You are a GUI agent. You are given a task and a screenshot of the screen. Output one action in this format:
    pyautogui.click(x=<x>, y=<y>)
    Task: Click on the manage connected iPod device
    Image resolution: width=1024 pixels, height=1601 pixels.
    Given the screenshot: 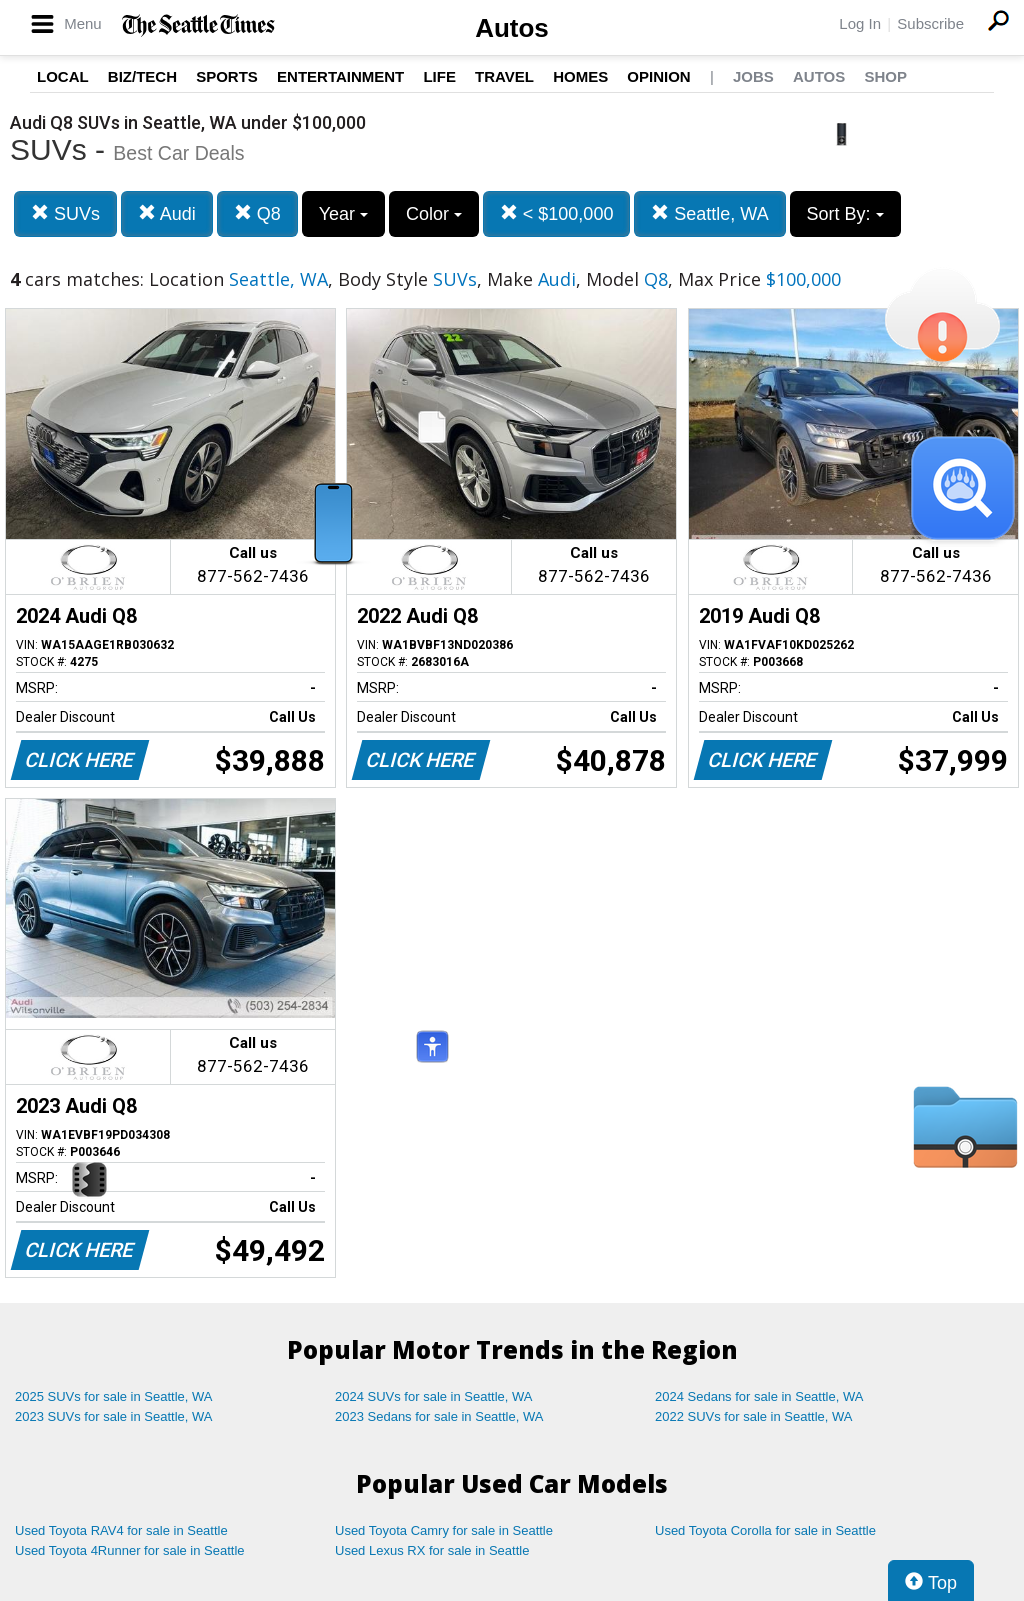 What is the action you would take?
    pyautogui.click(x=841, y=134)
    